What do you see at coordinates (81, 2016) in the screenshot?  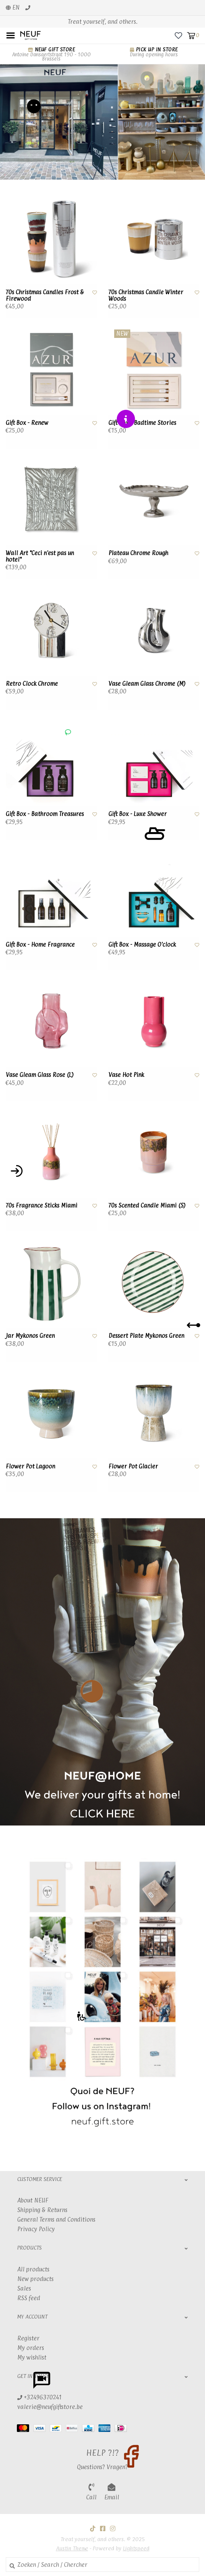 I see `wheelchair accessible pickup location` at bounding box center [81, 2016].